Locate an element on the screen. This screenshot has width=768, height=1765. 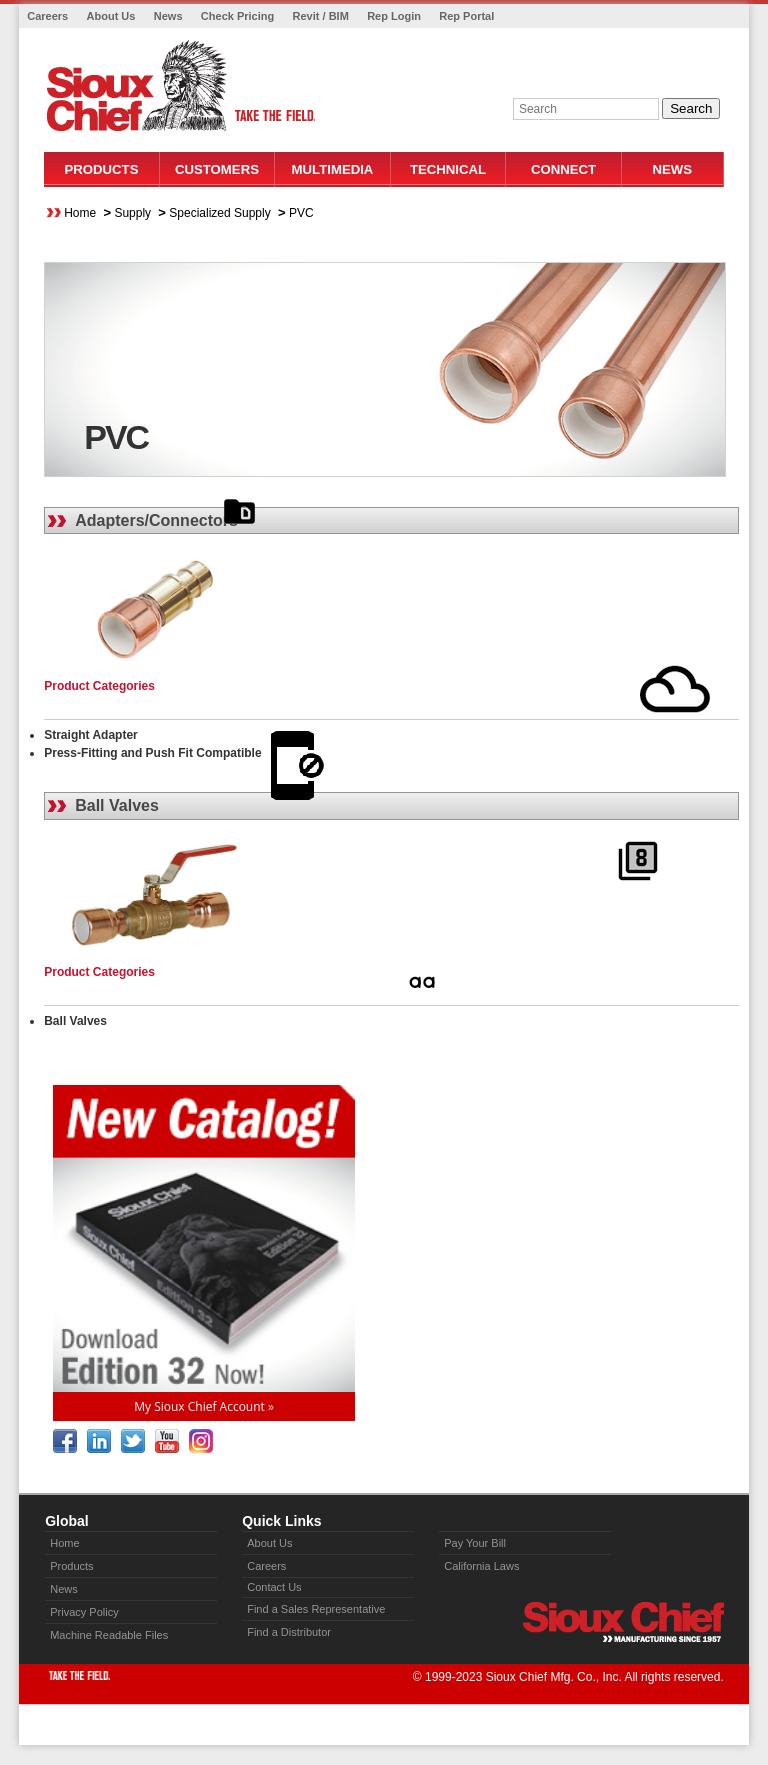
view photo filter number 8 is located at coordinates (638, 861).